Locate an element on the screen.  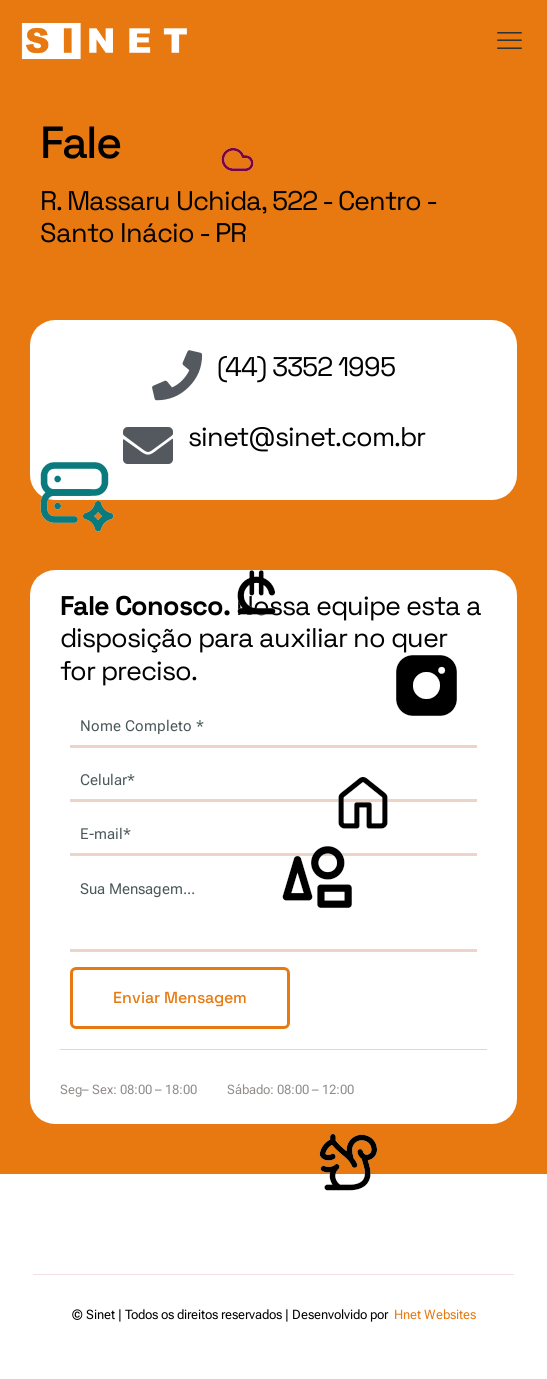
view stashed or cached content is located at coordinates (347, 1164).